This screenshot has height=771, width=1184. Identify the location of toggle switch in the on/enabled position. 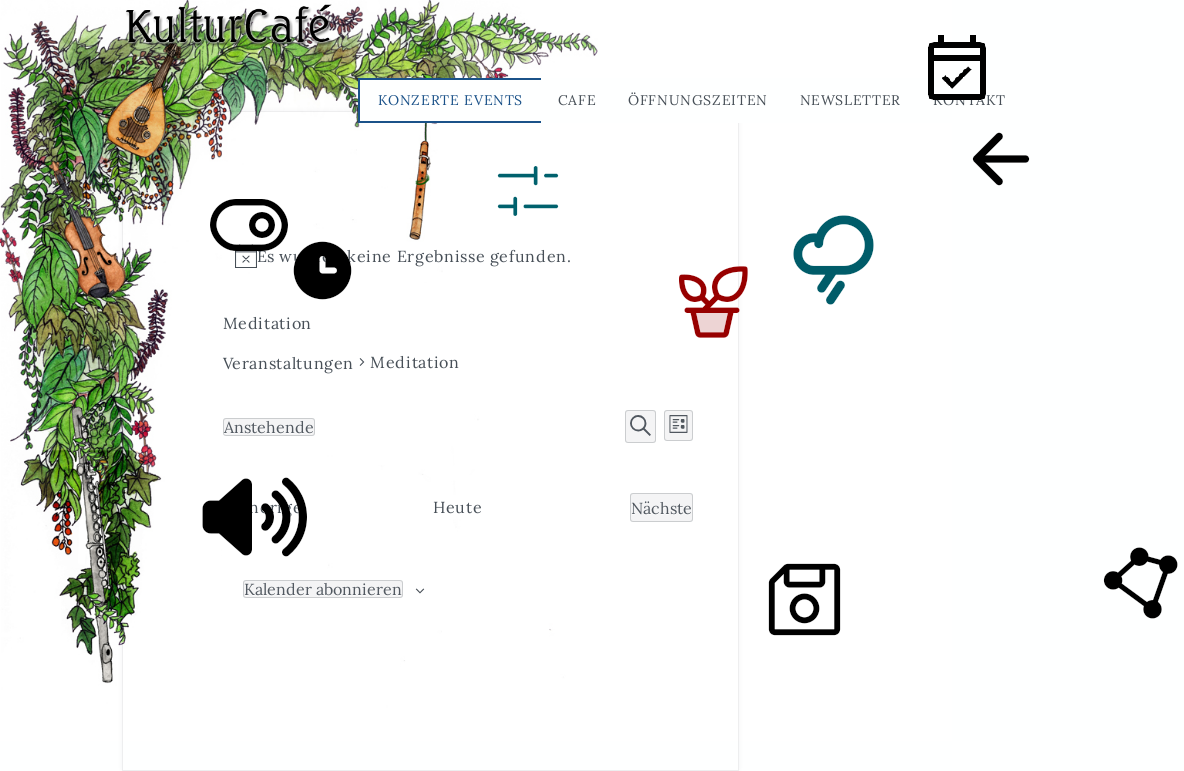
(249, 225).